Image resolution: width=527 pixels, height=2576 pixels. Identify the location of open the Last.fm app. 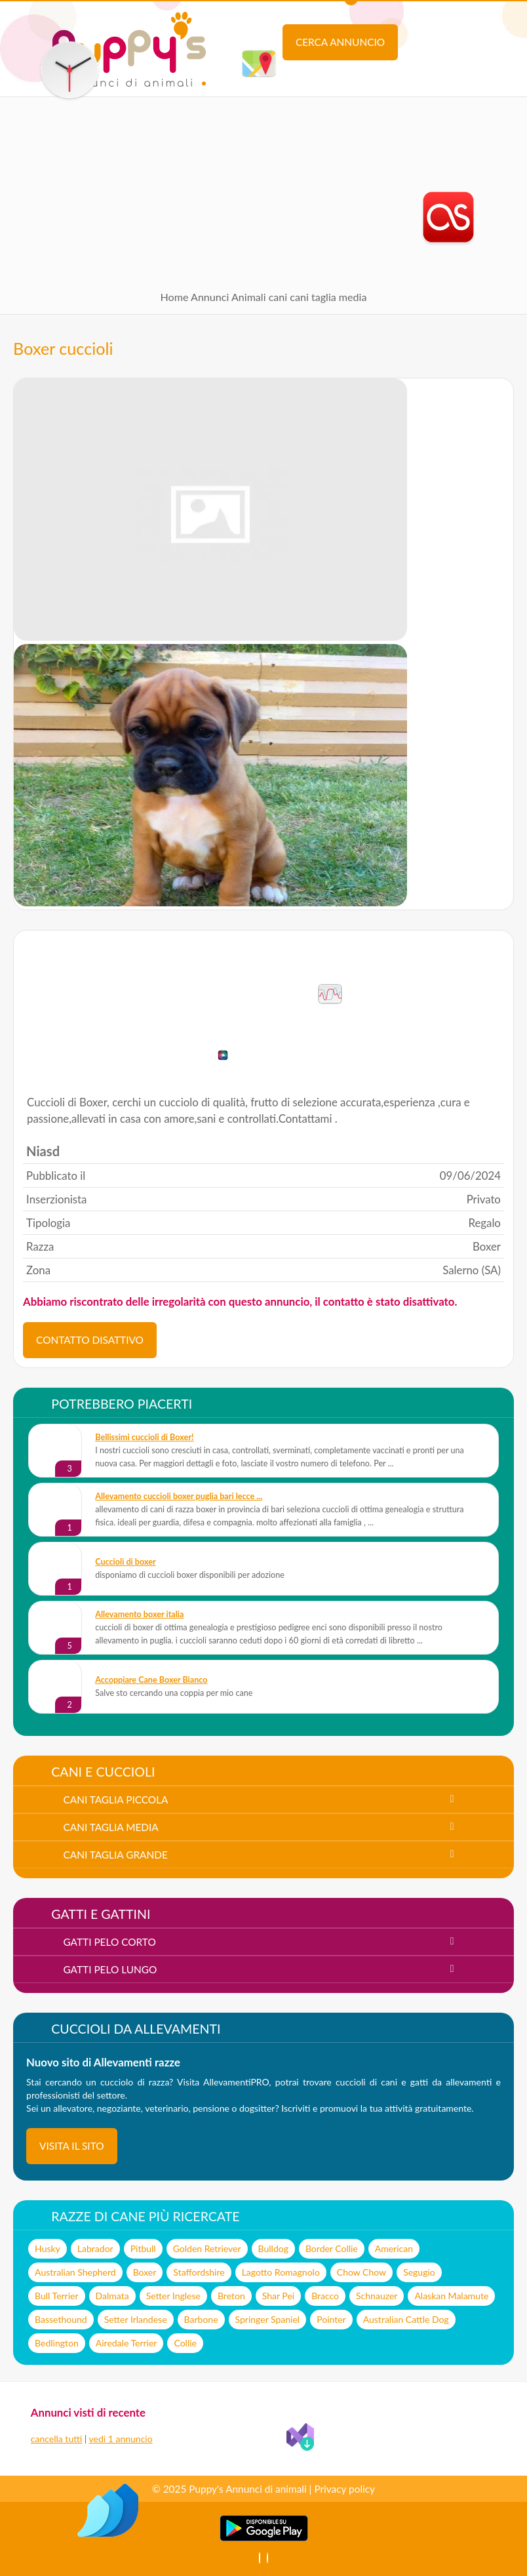
(448, 217).